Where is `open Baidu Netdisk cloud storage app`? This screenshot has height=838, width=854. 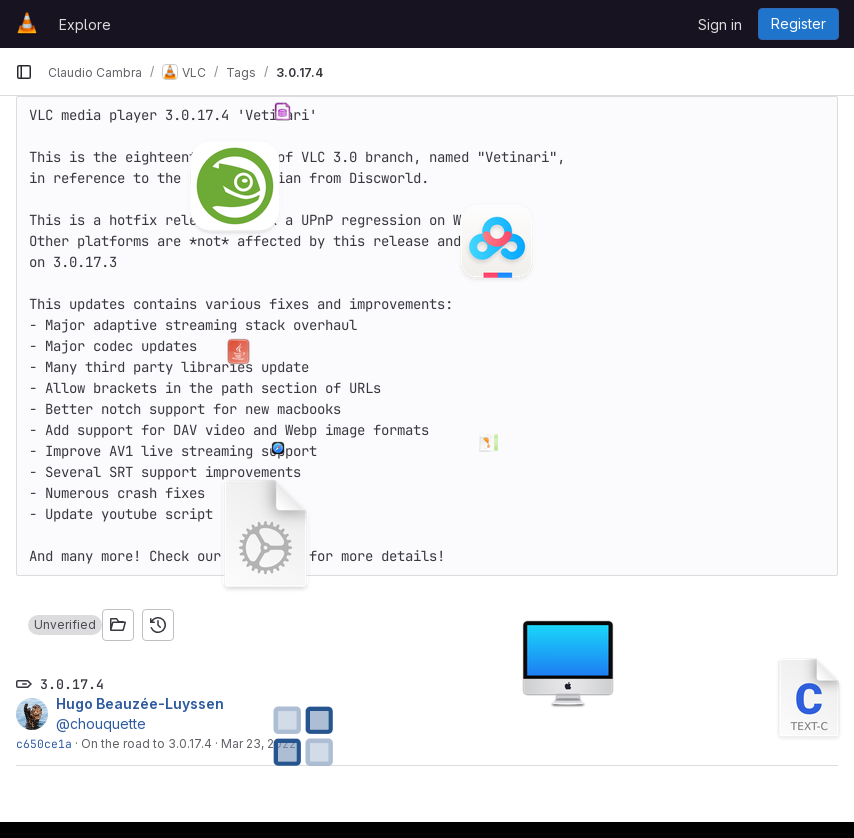
open Baidu Netdisk cloud storage app is located at coordinates (496, 241).